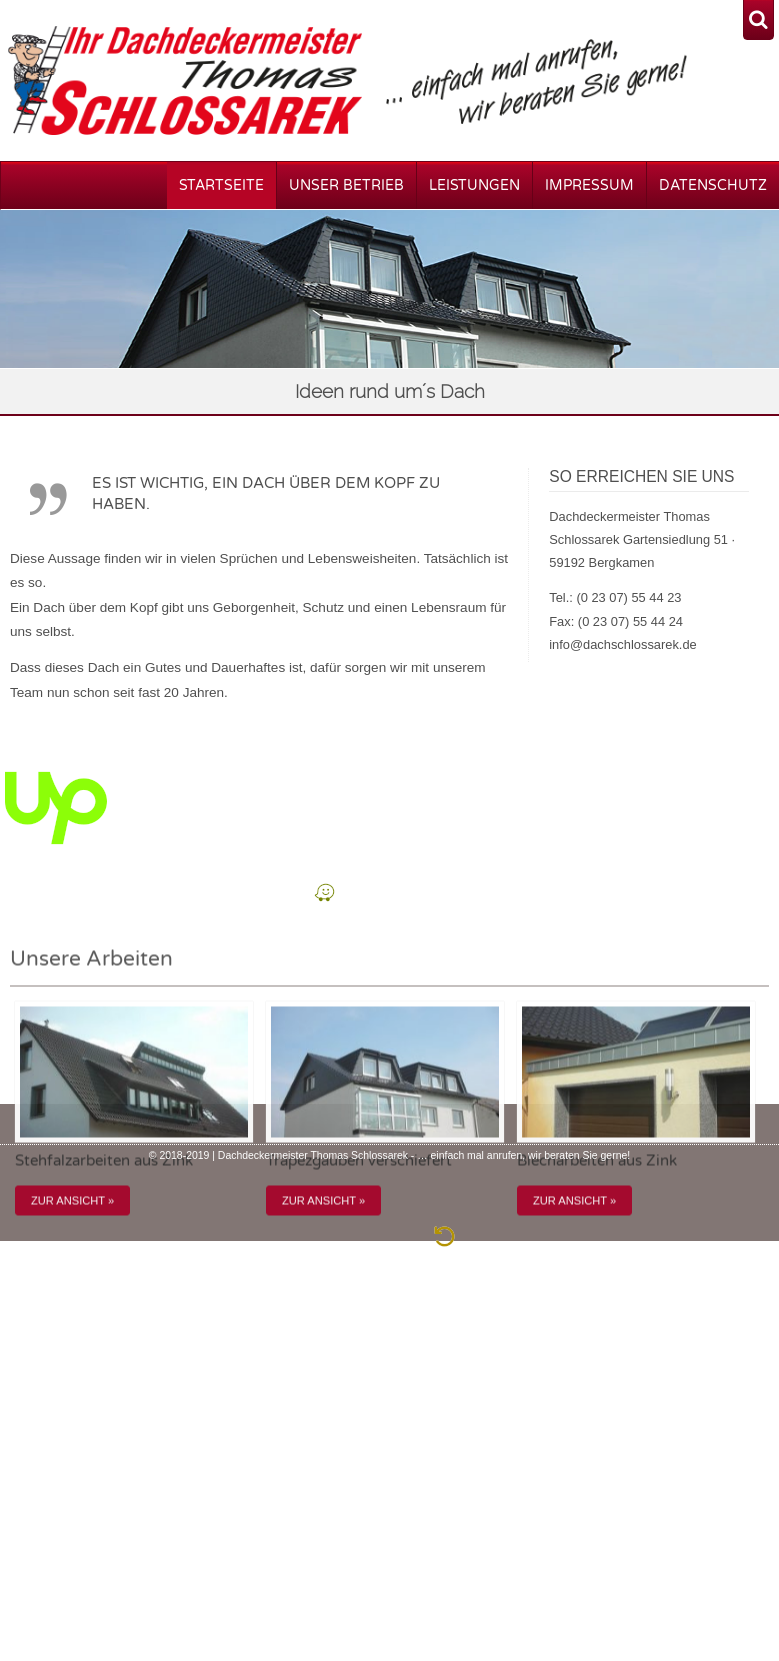 This screenshot has height=1661, width=779. Describe the element at coordinates (324, 892) in the screenshot. I see `open Waze navigation app` at that location.